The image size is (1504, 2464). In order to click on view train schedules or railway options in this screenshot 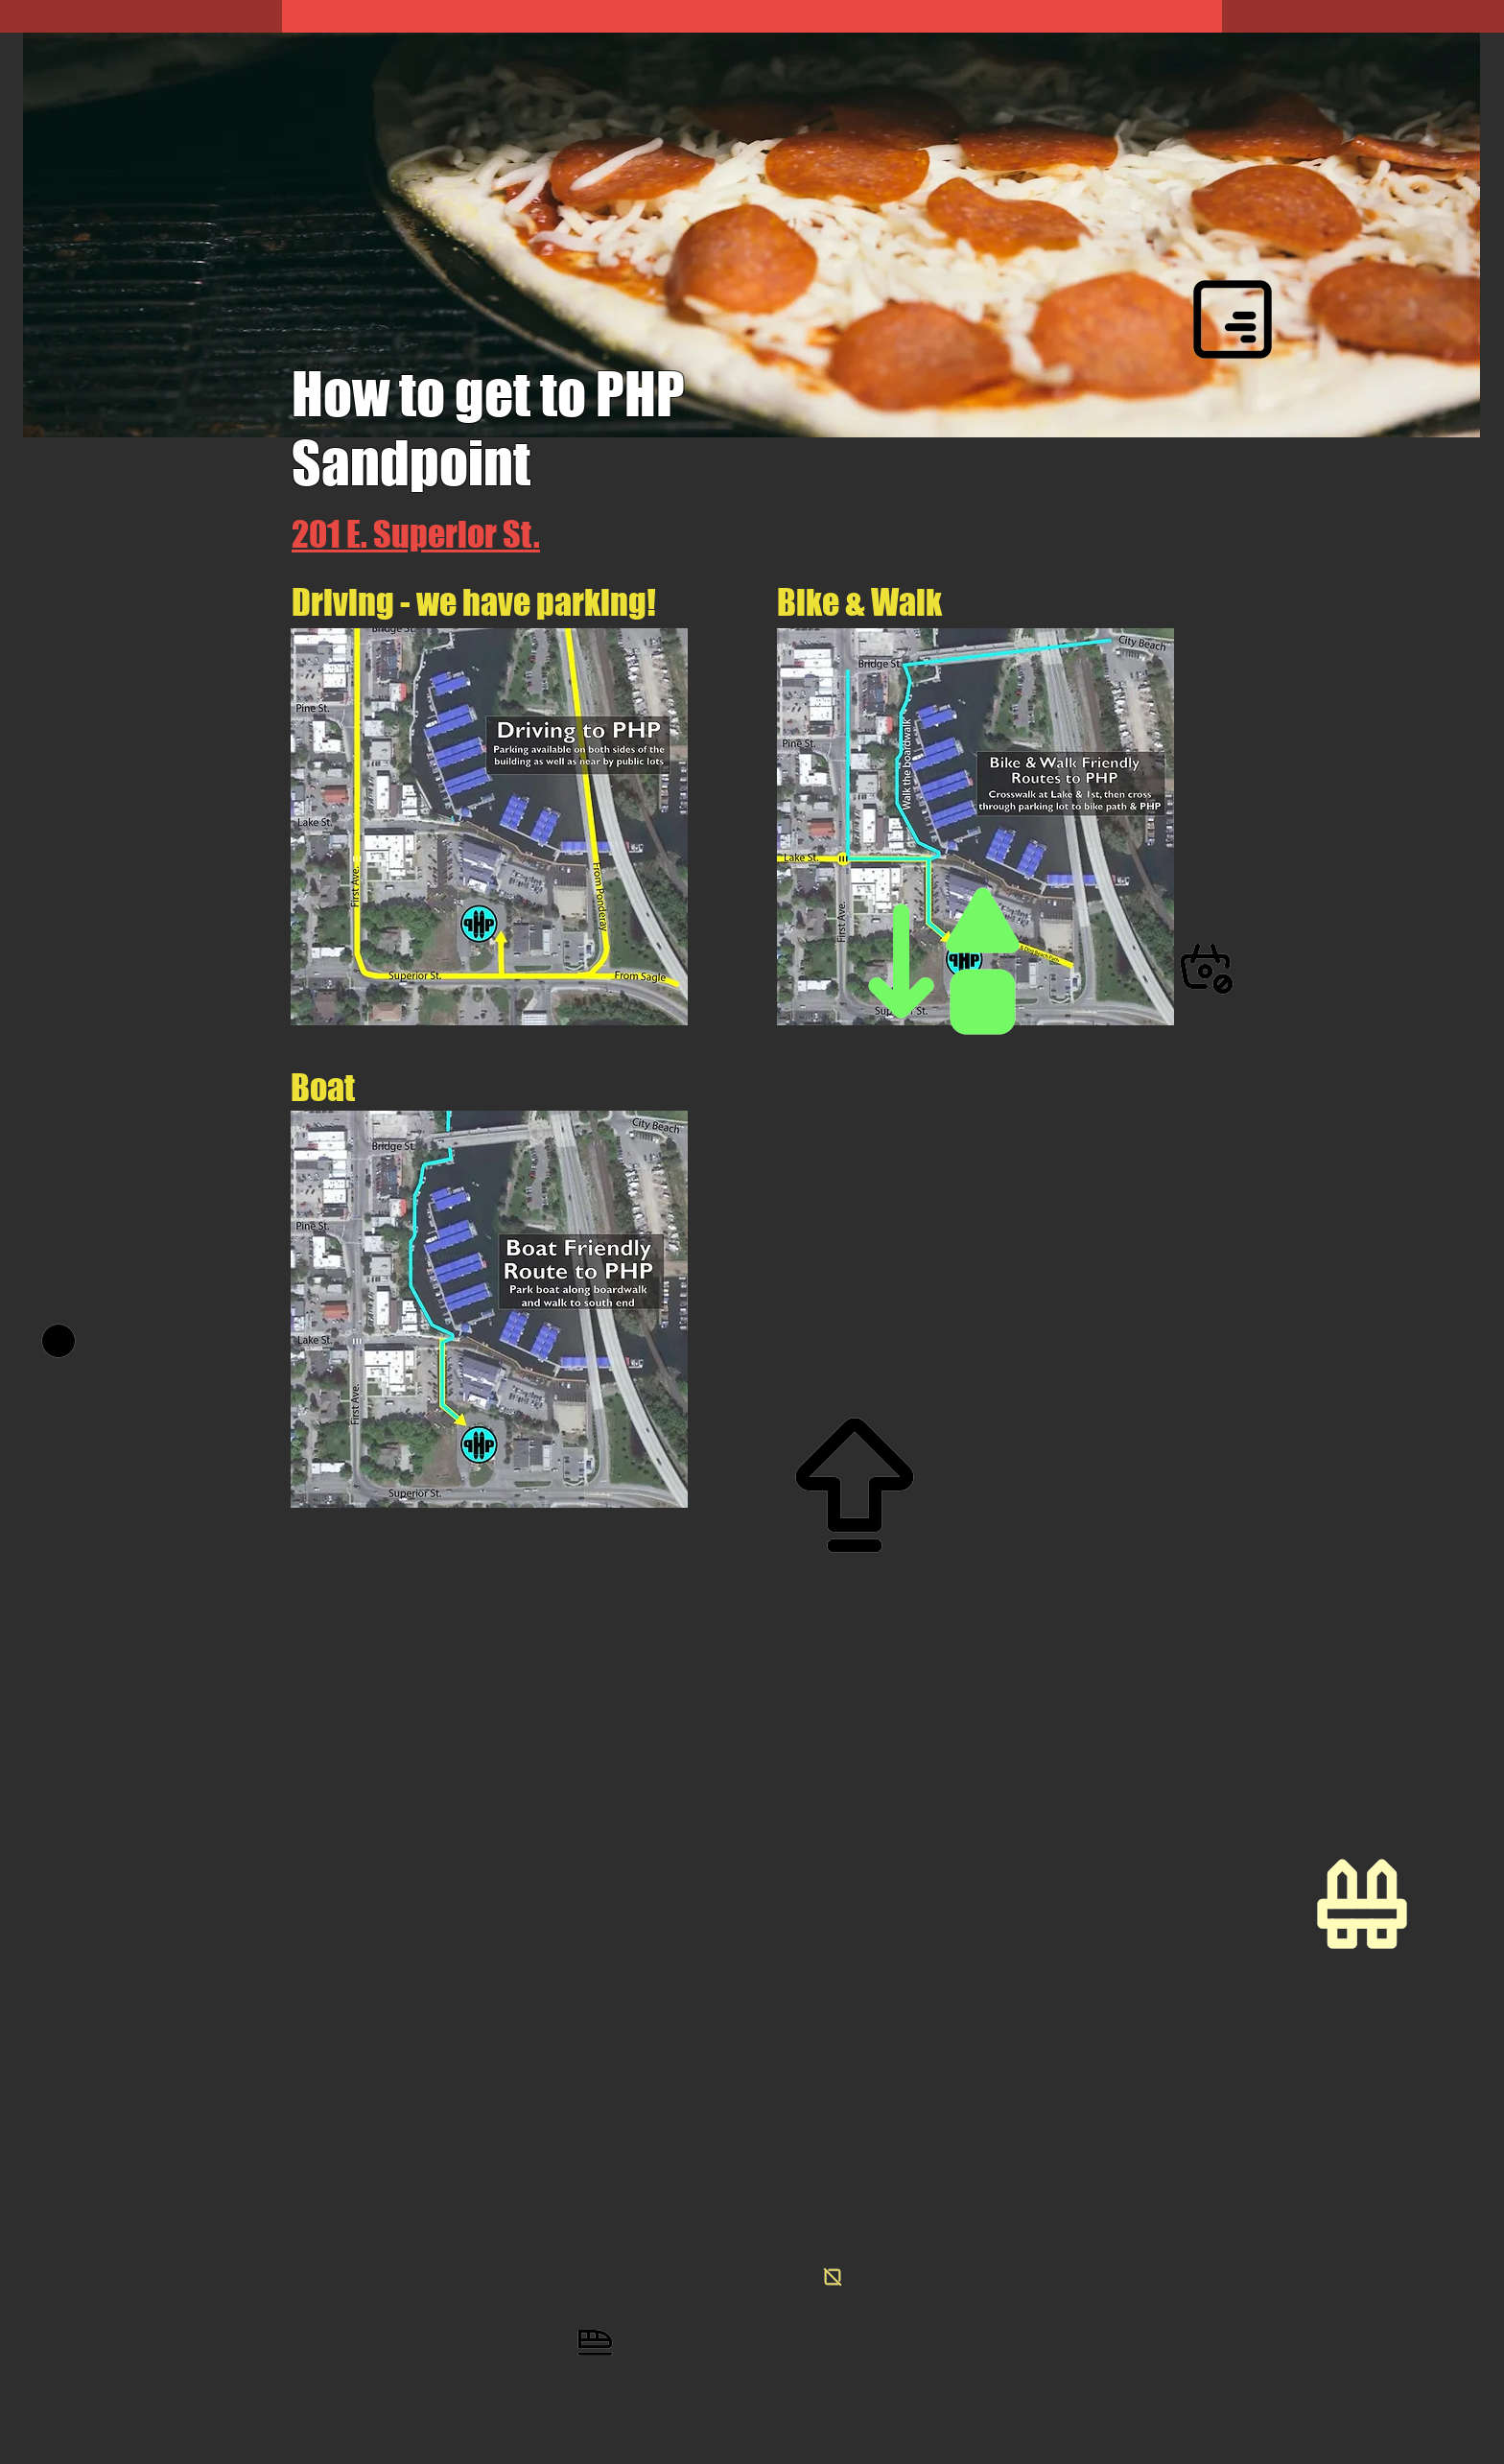, I will do `click(595, 2341)`.